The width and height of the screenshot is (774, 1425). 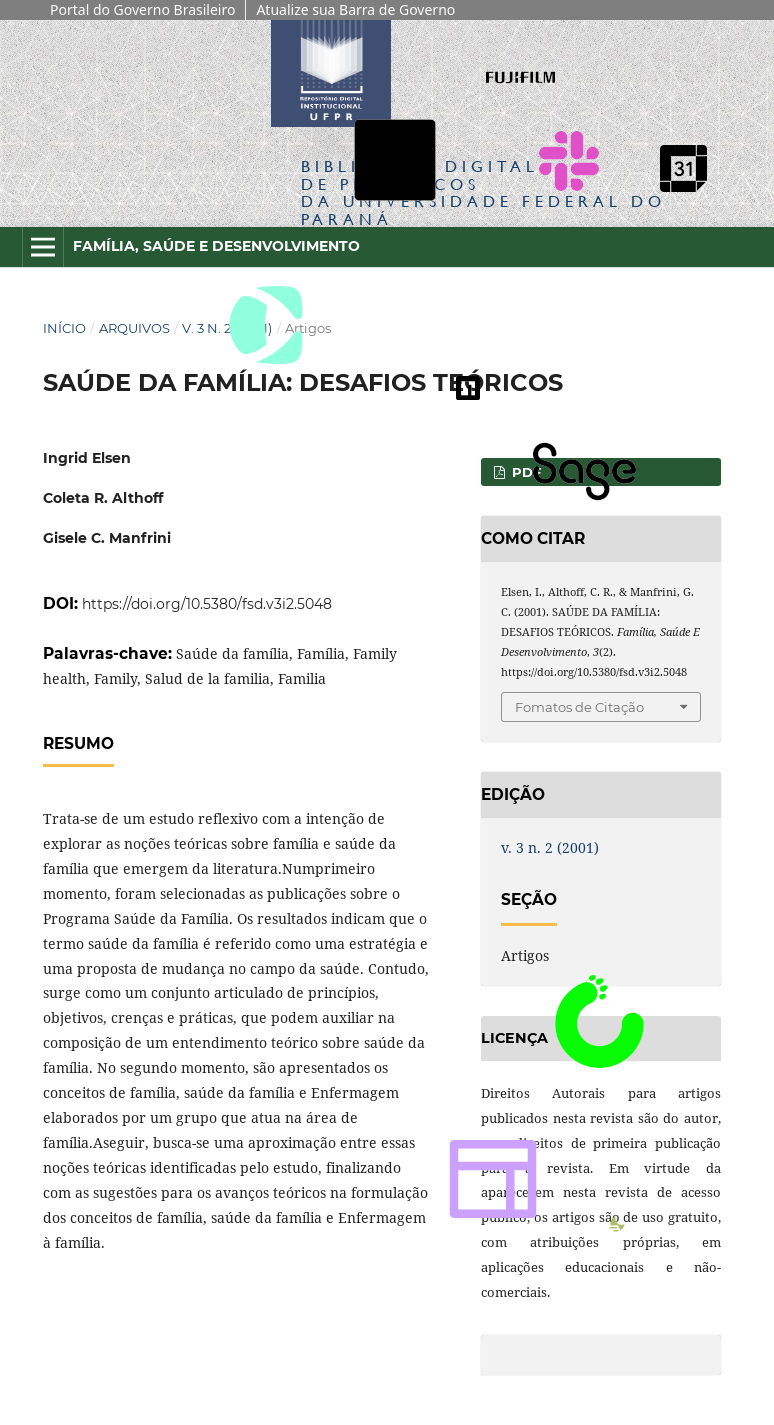 What do you see at coordinates (599, 1021) in the screenshot?
I see `macpaw company logo` at bounding box center [599, 1021].